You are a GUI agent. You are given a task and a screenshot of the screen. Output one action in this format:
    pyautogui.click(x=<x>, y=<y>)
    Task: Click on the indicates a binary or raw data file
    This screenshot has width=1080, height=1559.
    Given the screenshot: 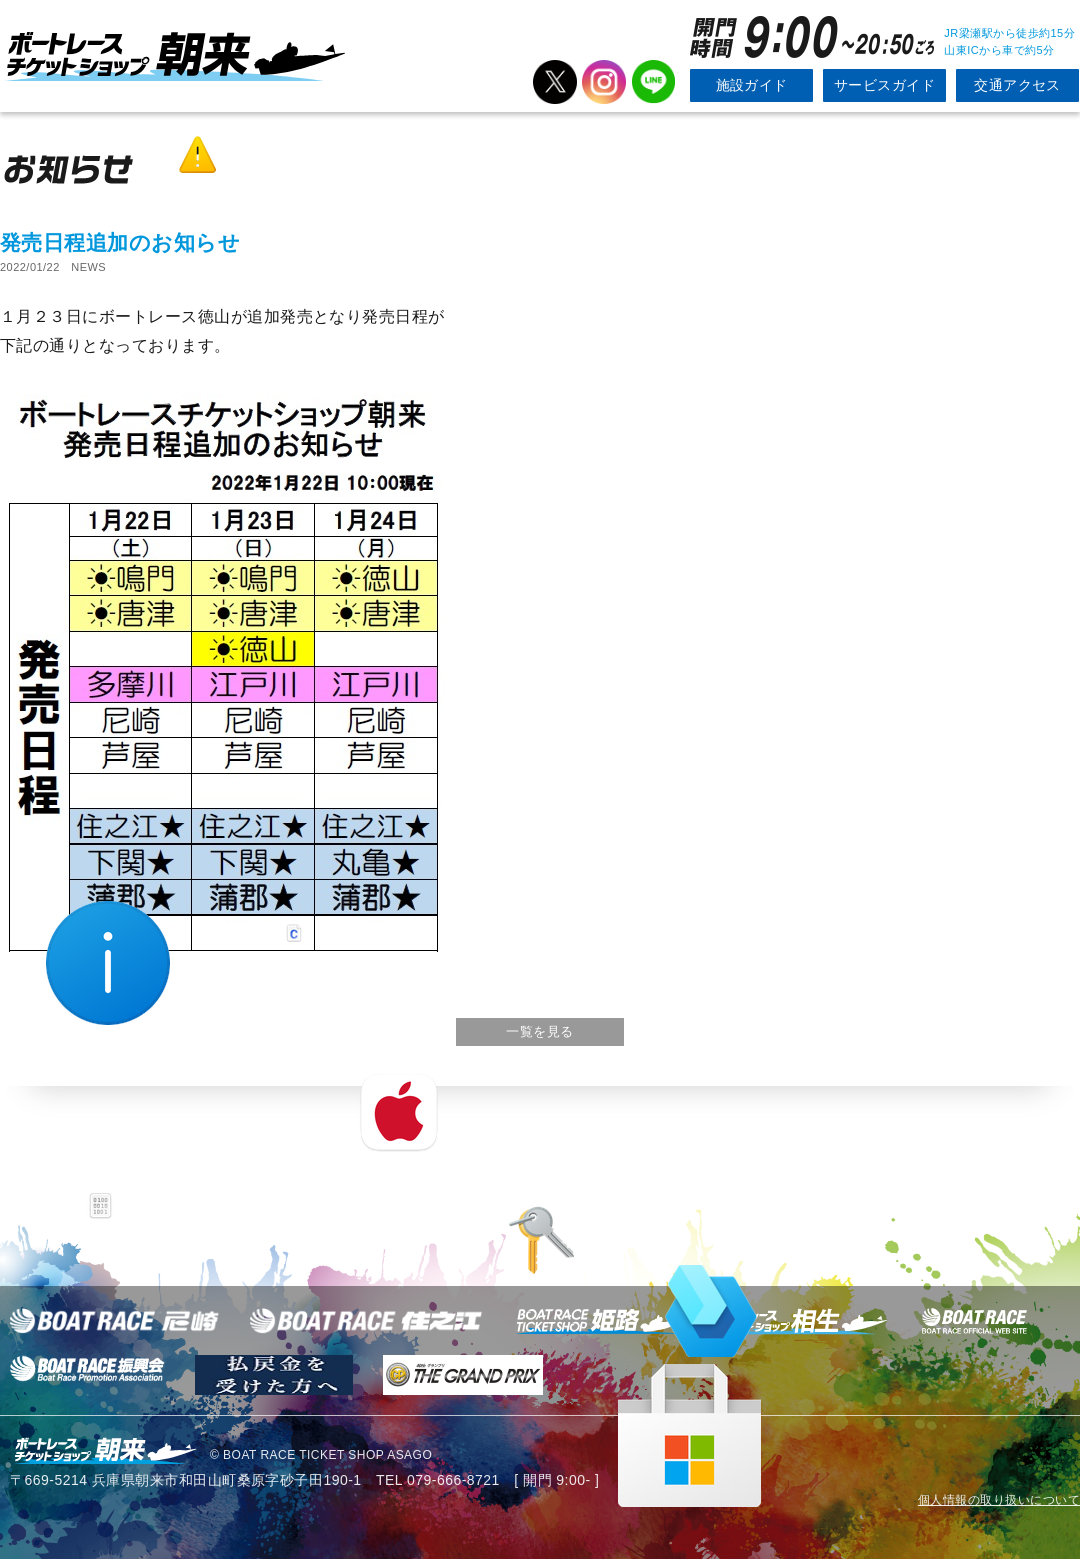 What is the action you would take?
    pyautogui.click(x=100, y=1205)
    